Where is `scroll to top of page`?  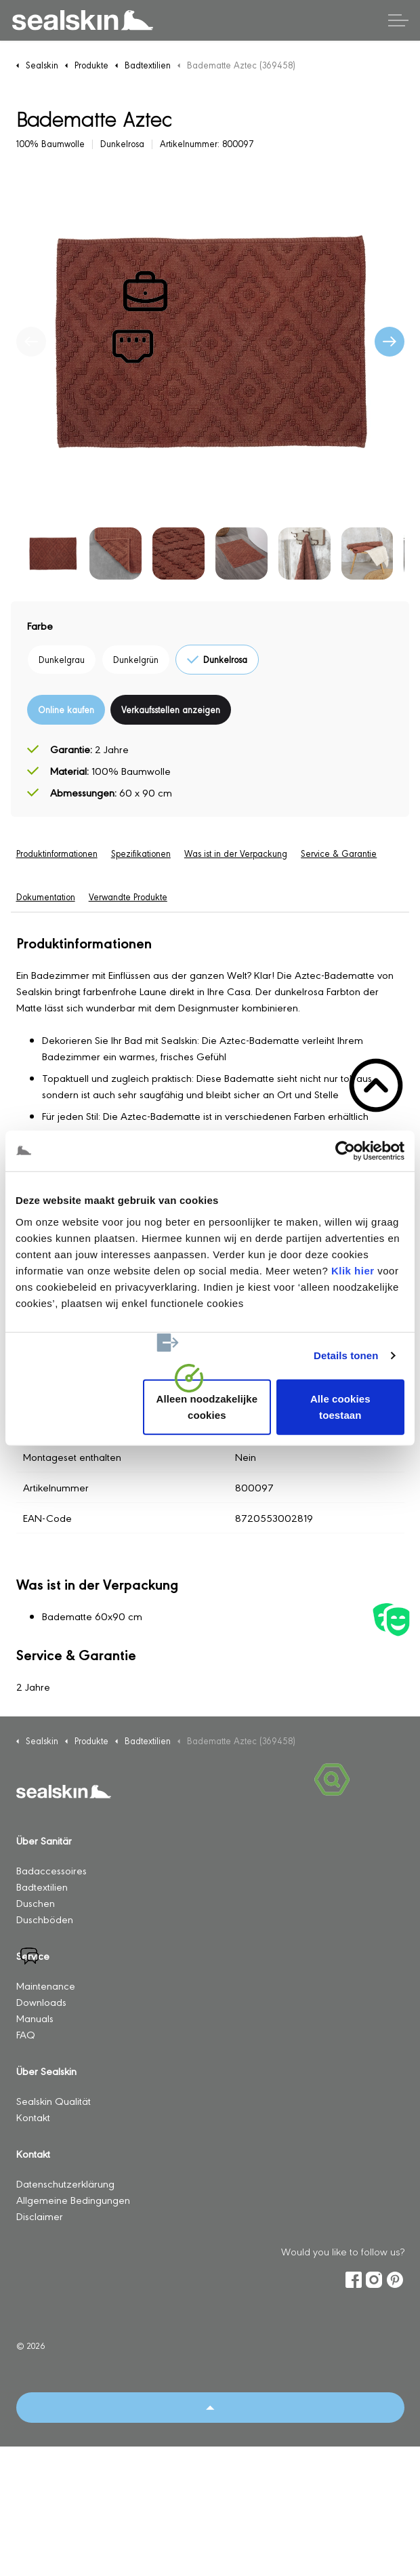 scroll to top of page is located at coordinates (376, 1085).